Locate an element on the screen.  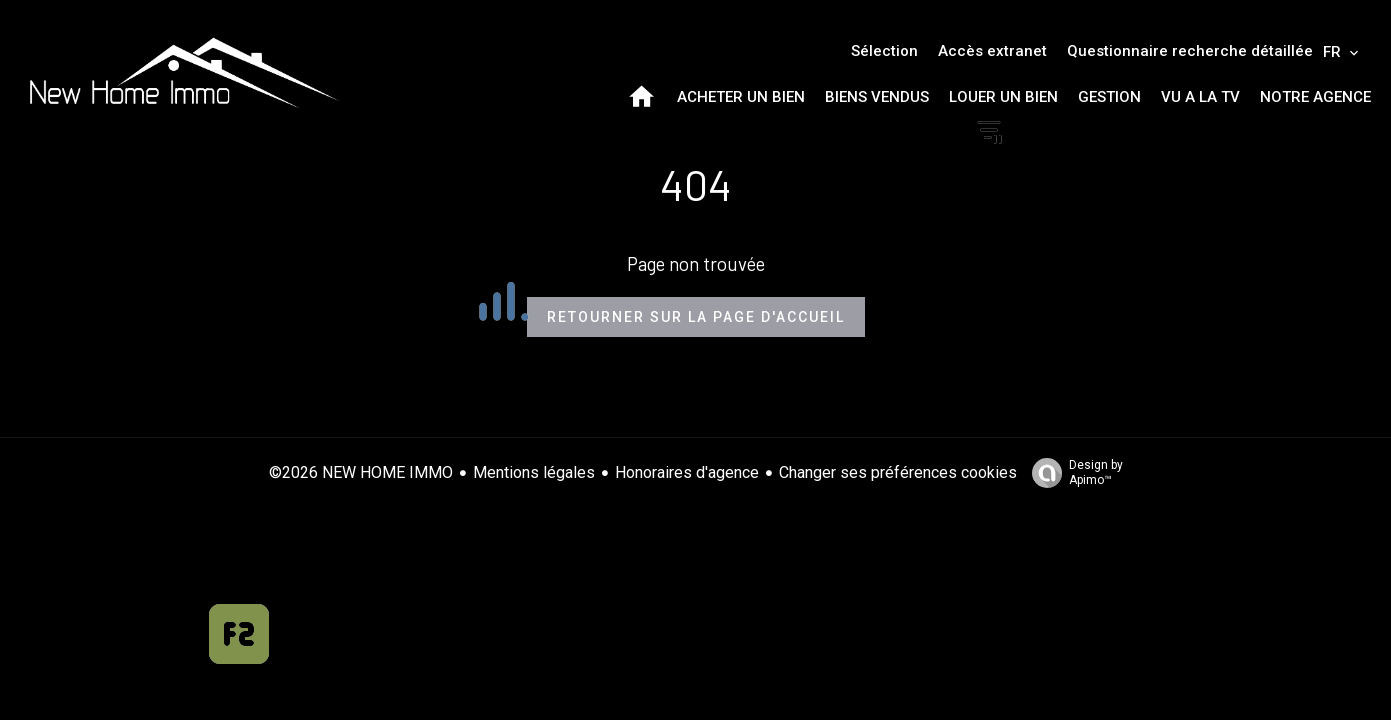
indicates strong signal strength is located at coordinates (504, 296).